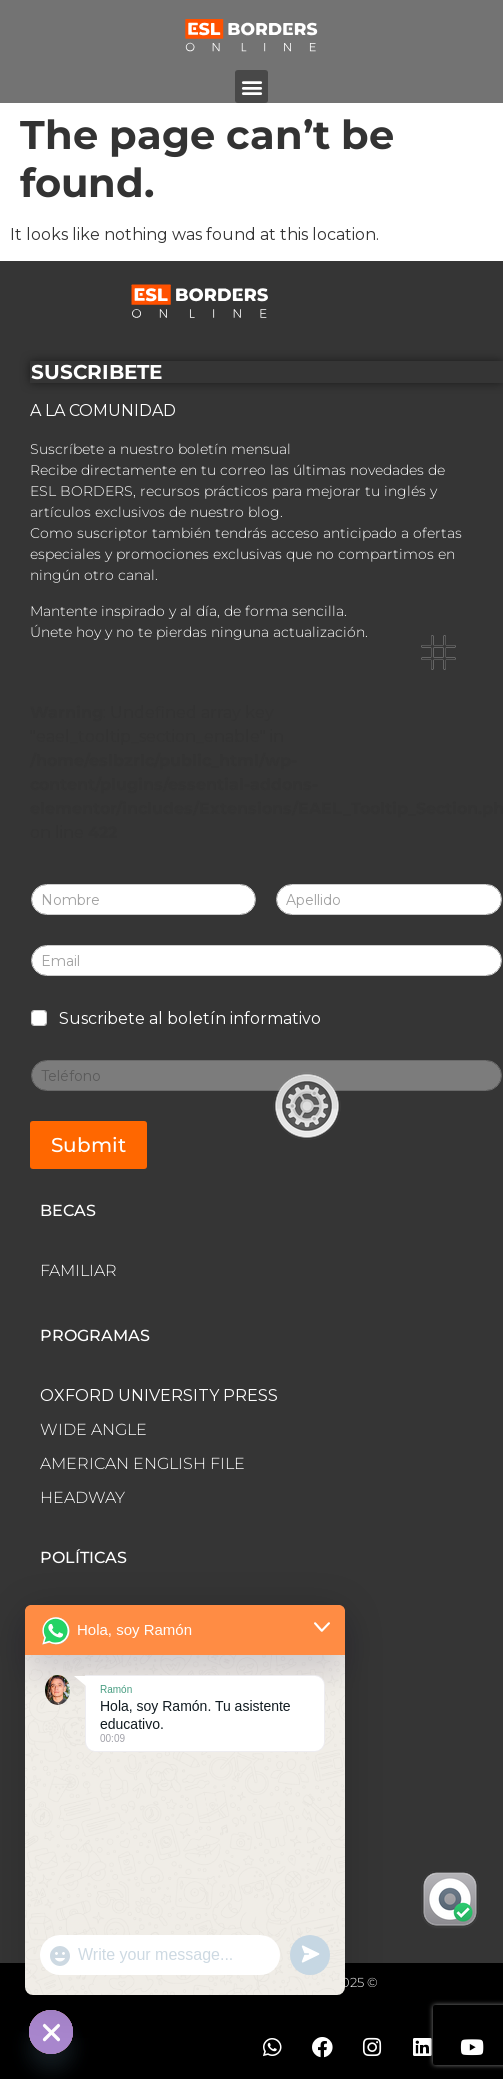 This screenshot has width=503, height=2079. What do you see at coordinates (438, 652) in the screenshot?
I see `open sudoku puzzle game` at bounding box center [438, 652].